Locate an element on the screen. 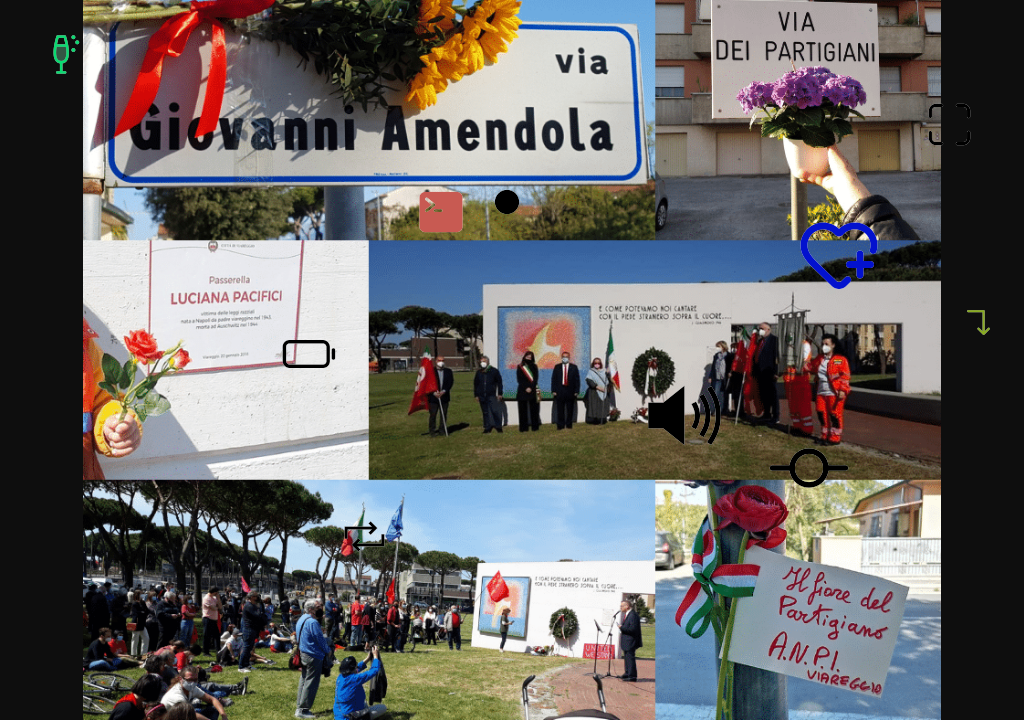  scan a QR code or barcode is located at coordinates (949, 124).